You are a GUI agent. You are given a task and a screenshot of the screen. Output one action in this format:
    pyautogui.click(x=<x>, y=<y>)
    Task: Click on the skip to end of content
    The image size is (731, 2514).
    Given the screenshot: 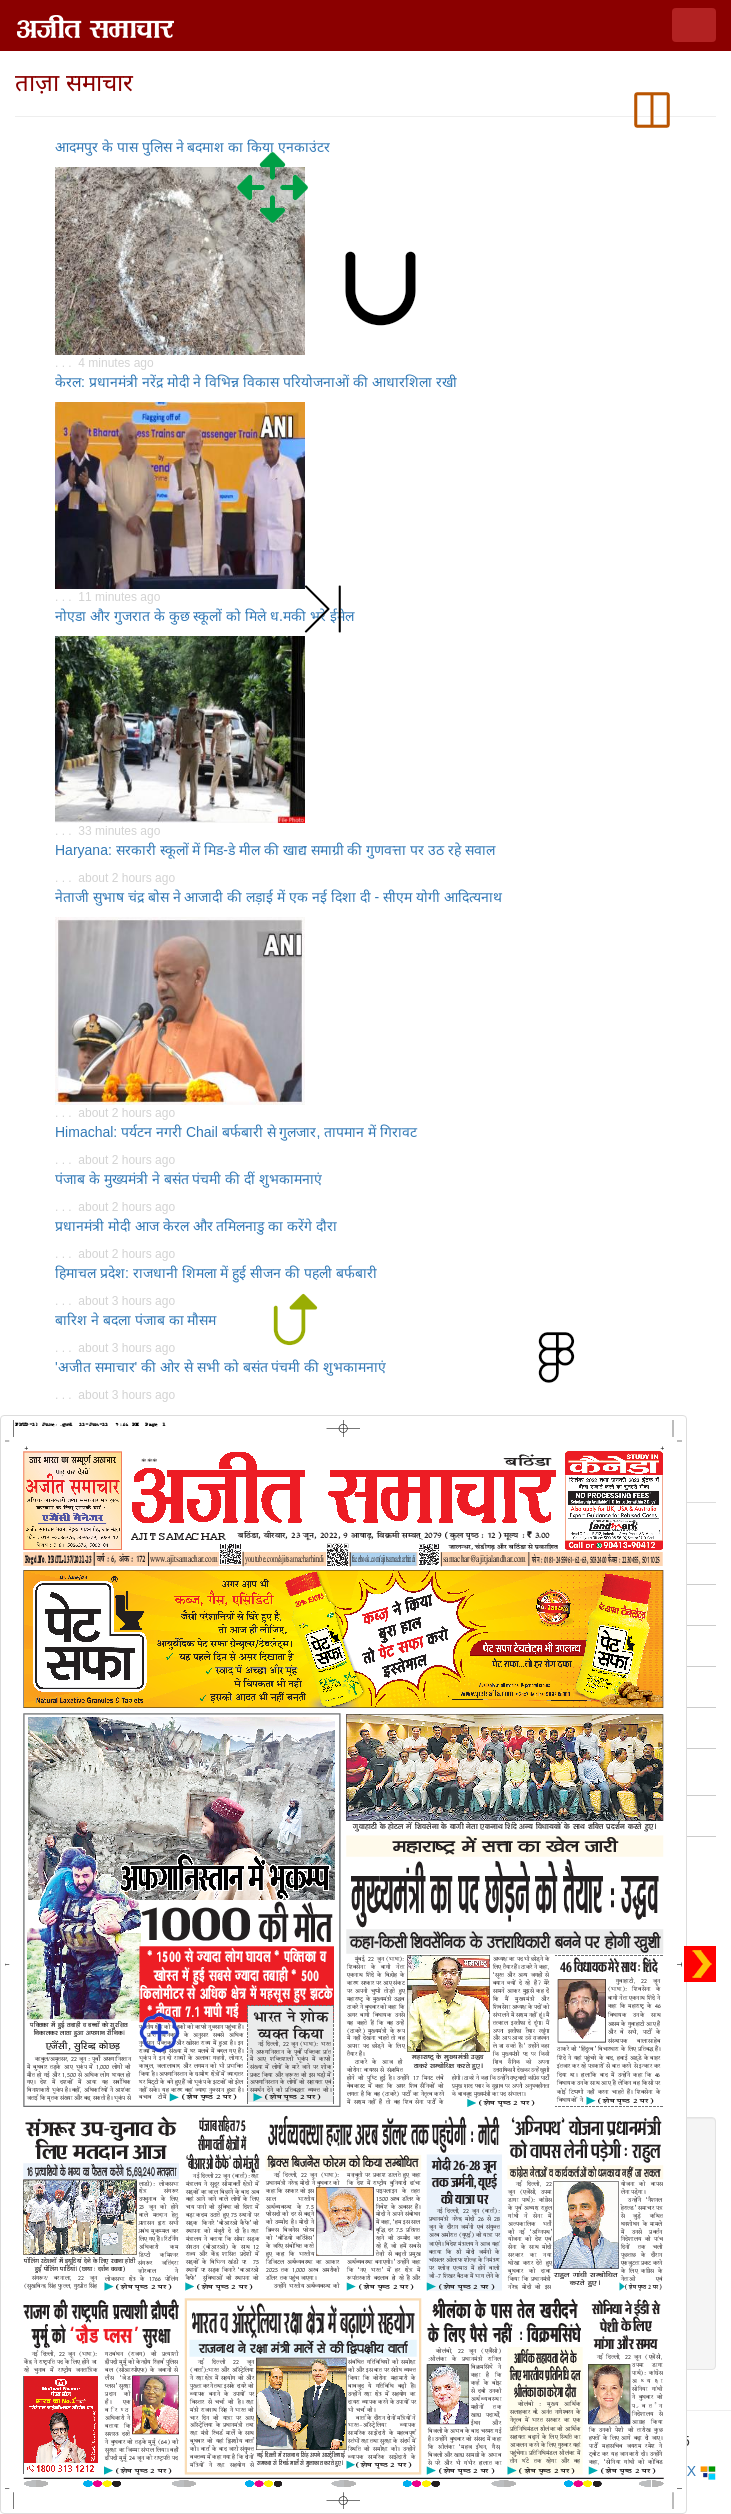 What is the action you would take?
    pyautogui.click(x=324, y=609)
    